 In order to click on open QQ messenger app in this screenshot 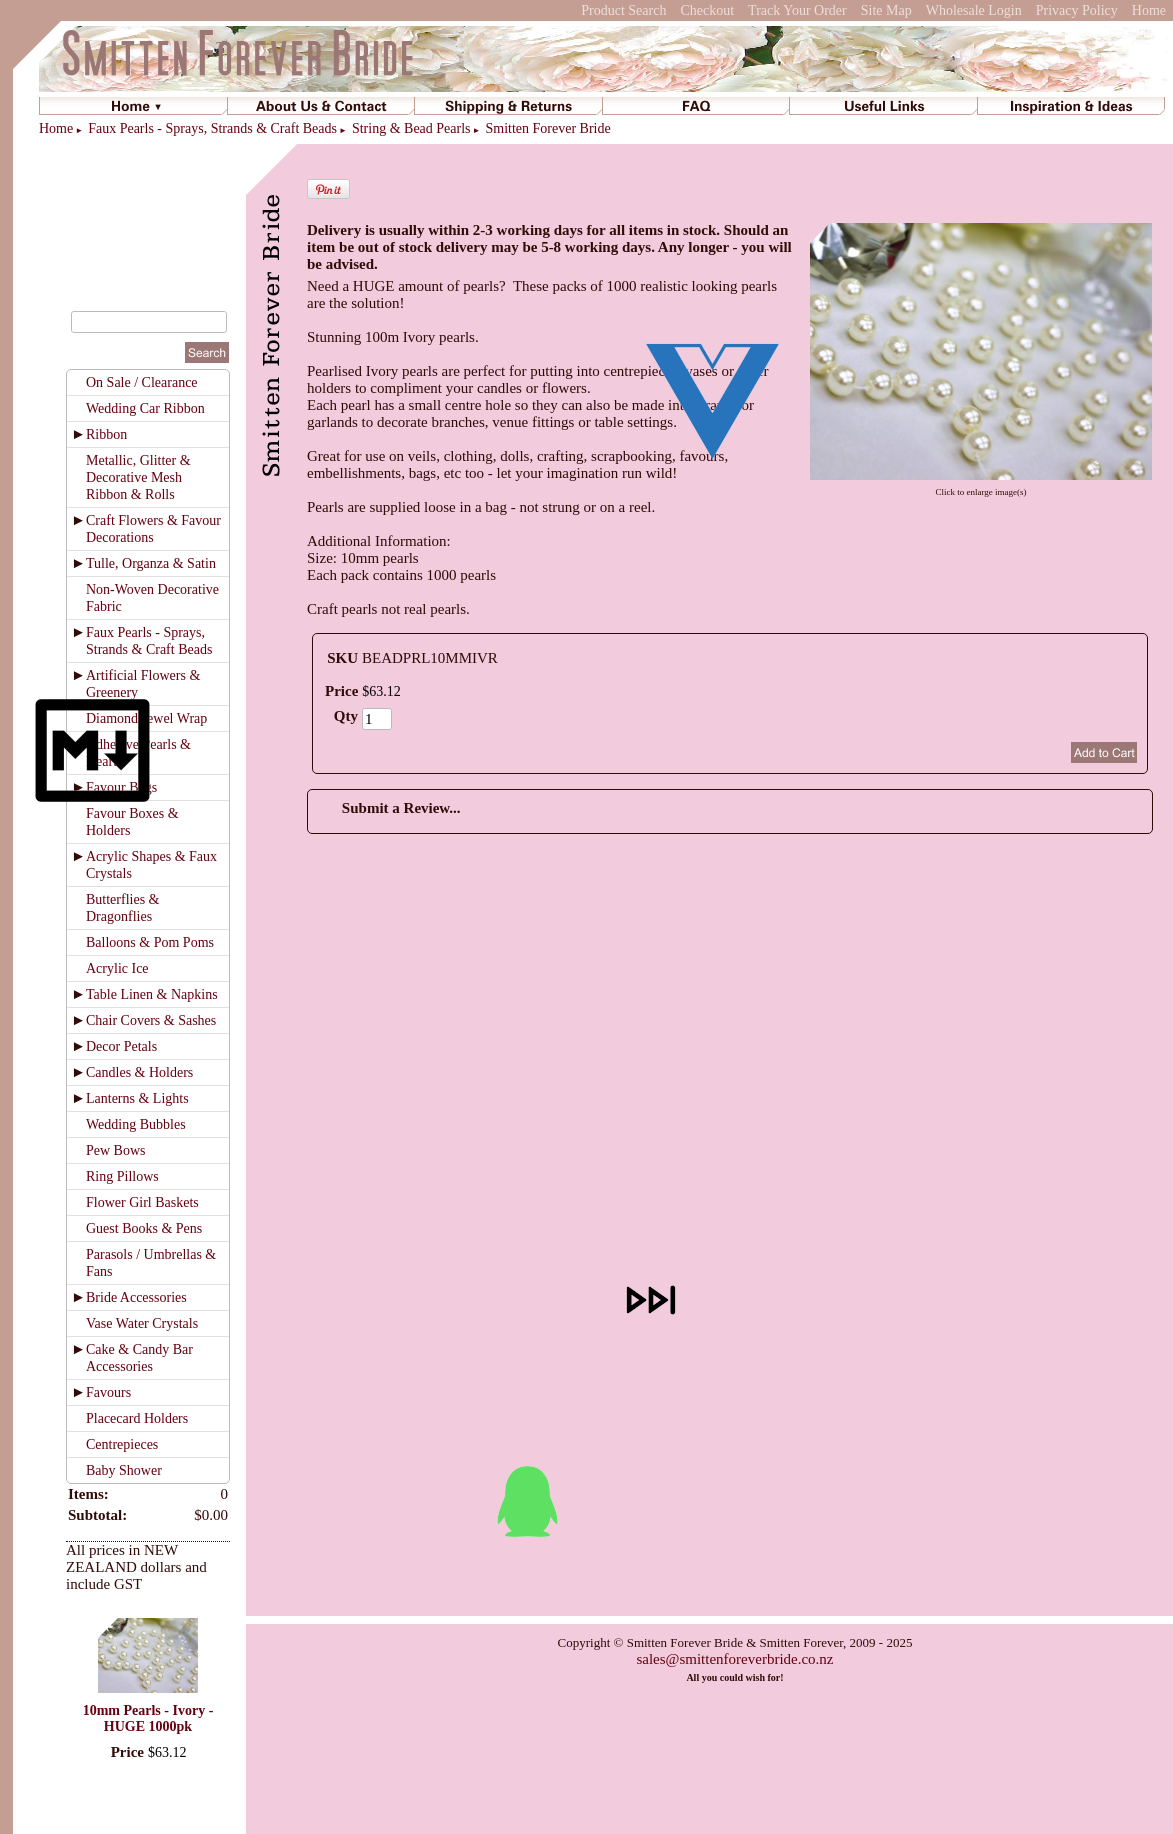, I will do `click(527, 1501)`.